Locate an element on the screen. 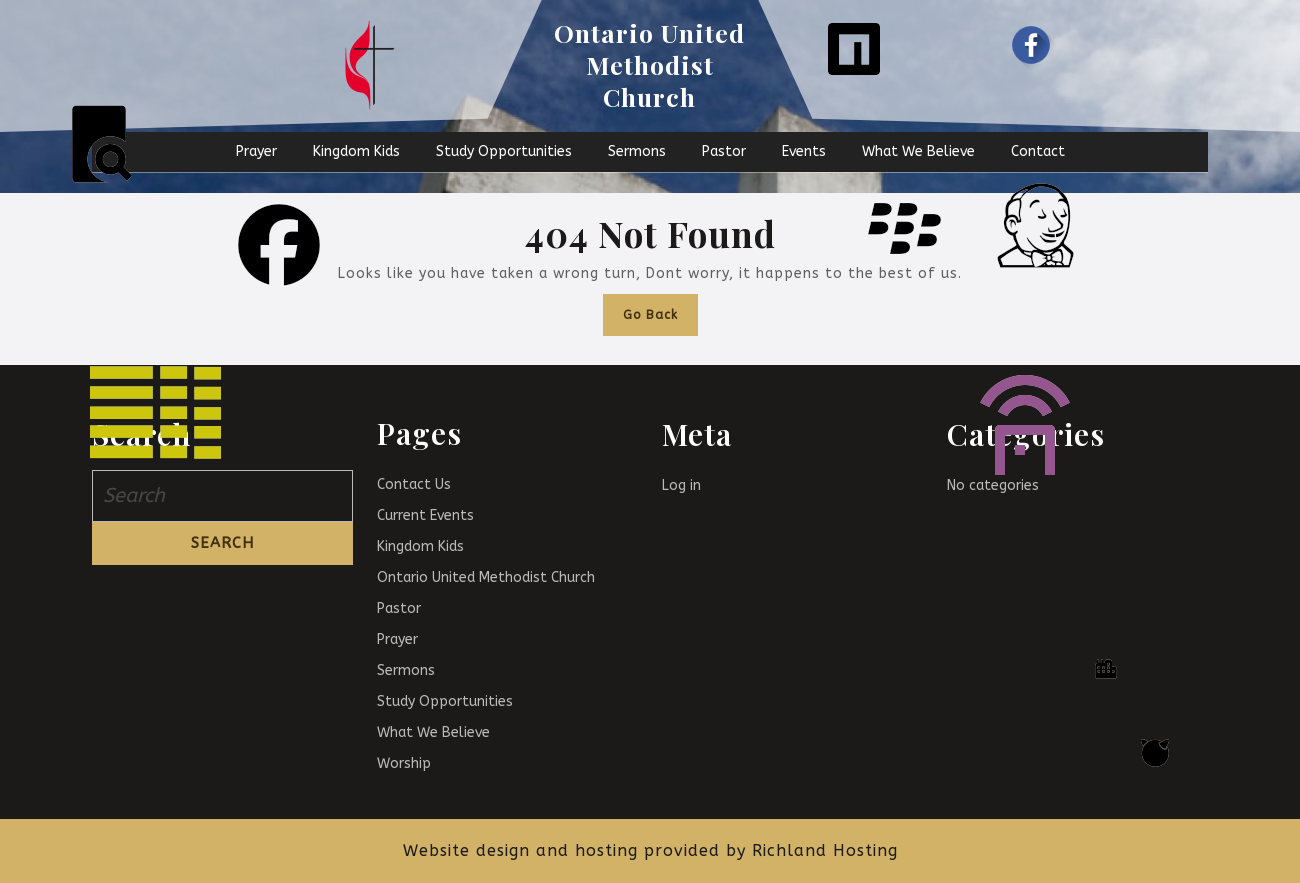 This screenshot has width=1300, height=883. npm package manager logo is located at coordinates (854, 49).